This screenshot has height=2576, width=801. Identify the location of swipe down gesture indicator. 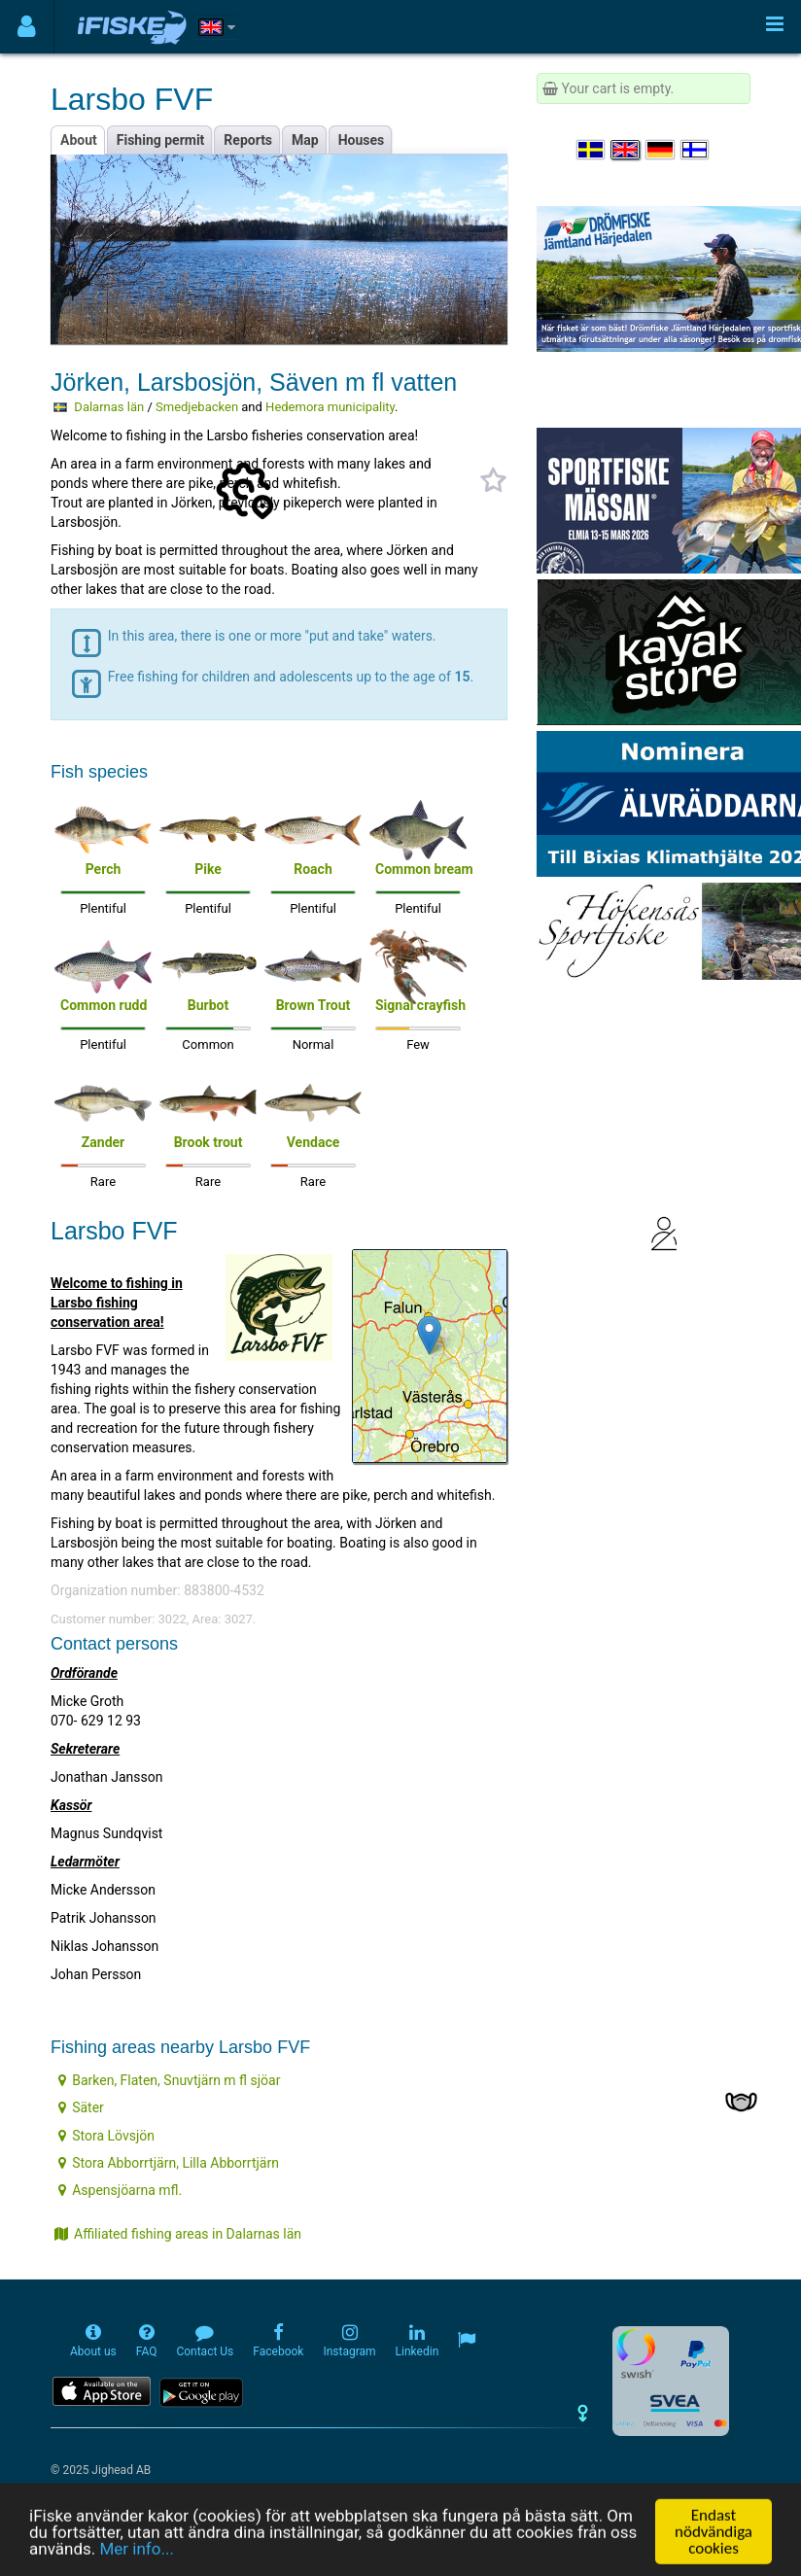
(582, 2413).